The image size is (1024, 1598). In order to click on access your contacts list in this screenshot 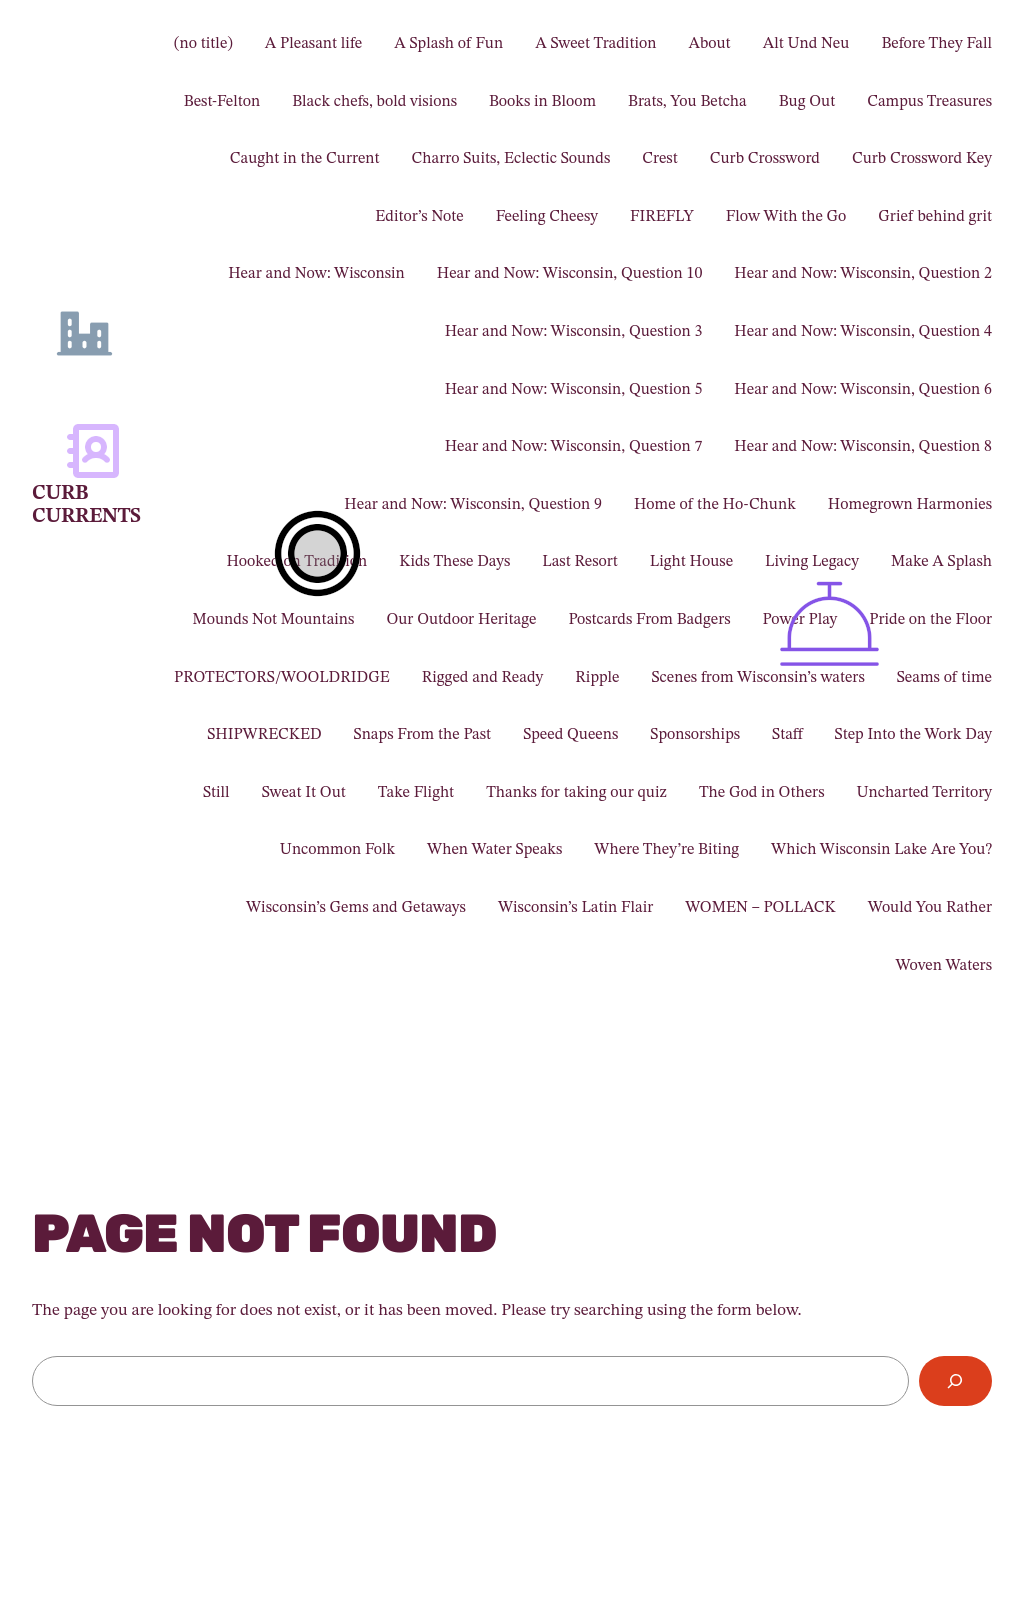, I will do `click(94, 451)`.